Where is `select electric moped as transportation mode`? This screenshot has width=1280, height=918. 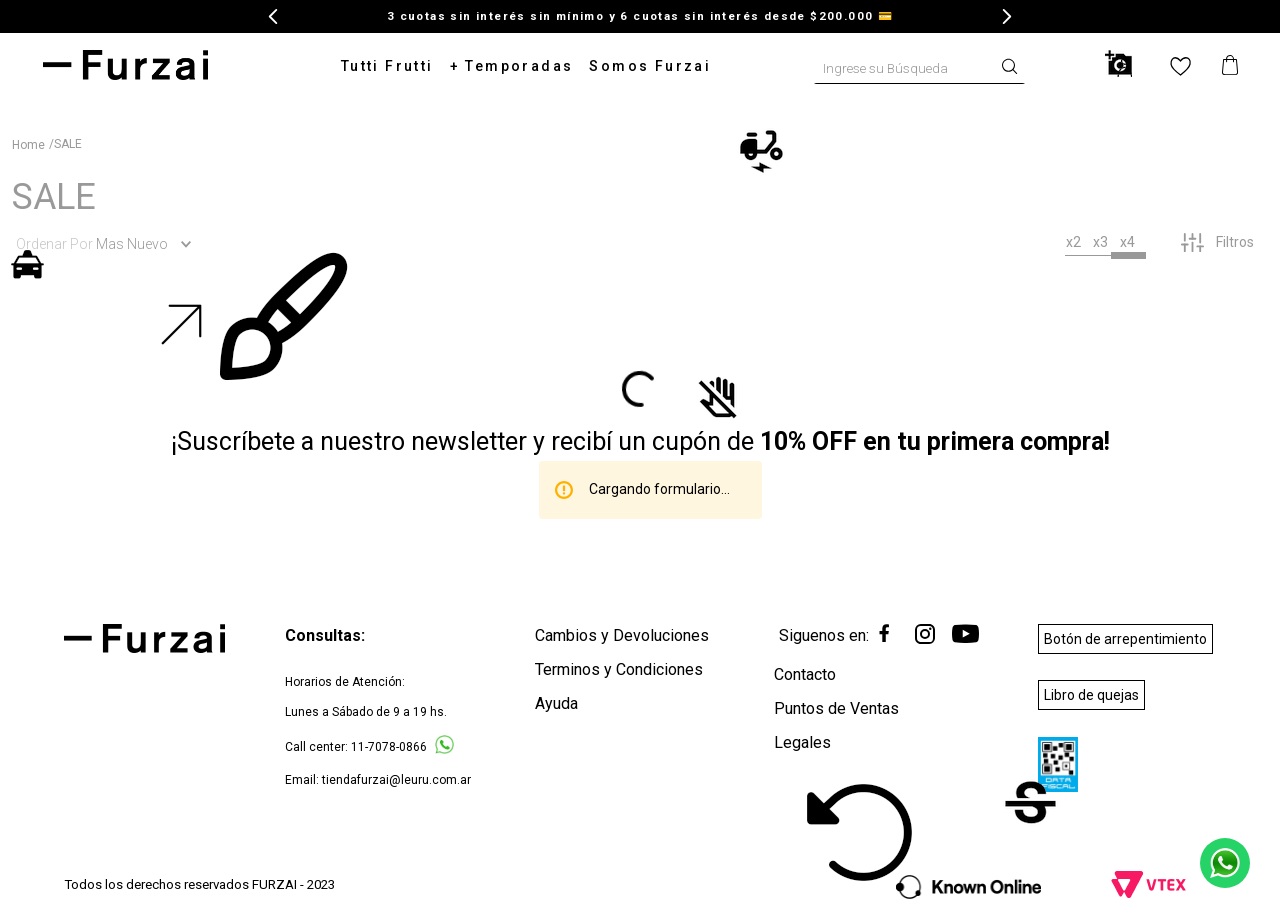 select electric moped as transportation mode is located at coordinates (761, 149).